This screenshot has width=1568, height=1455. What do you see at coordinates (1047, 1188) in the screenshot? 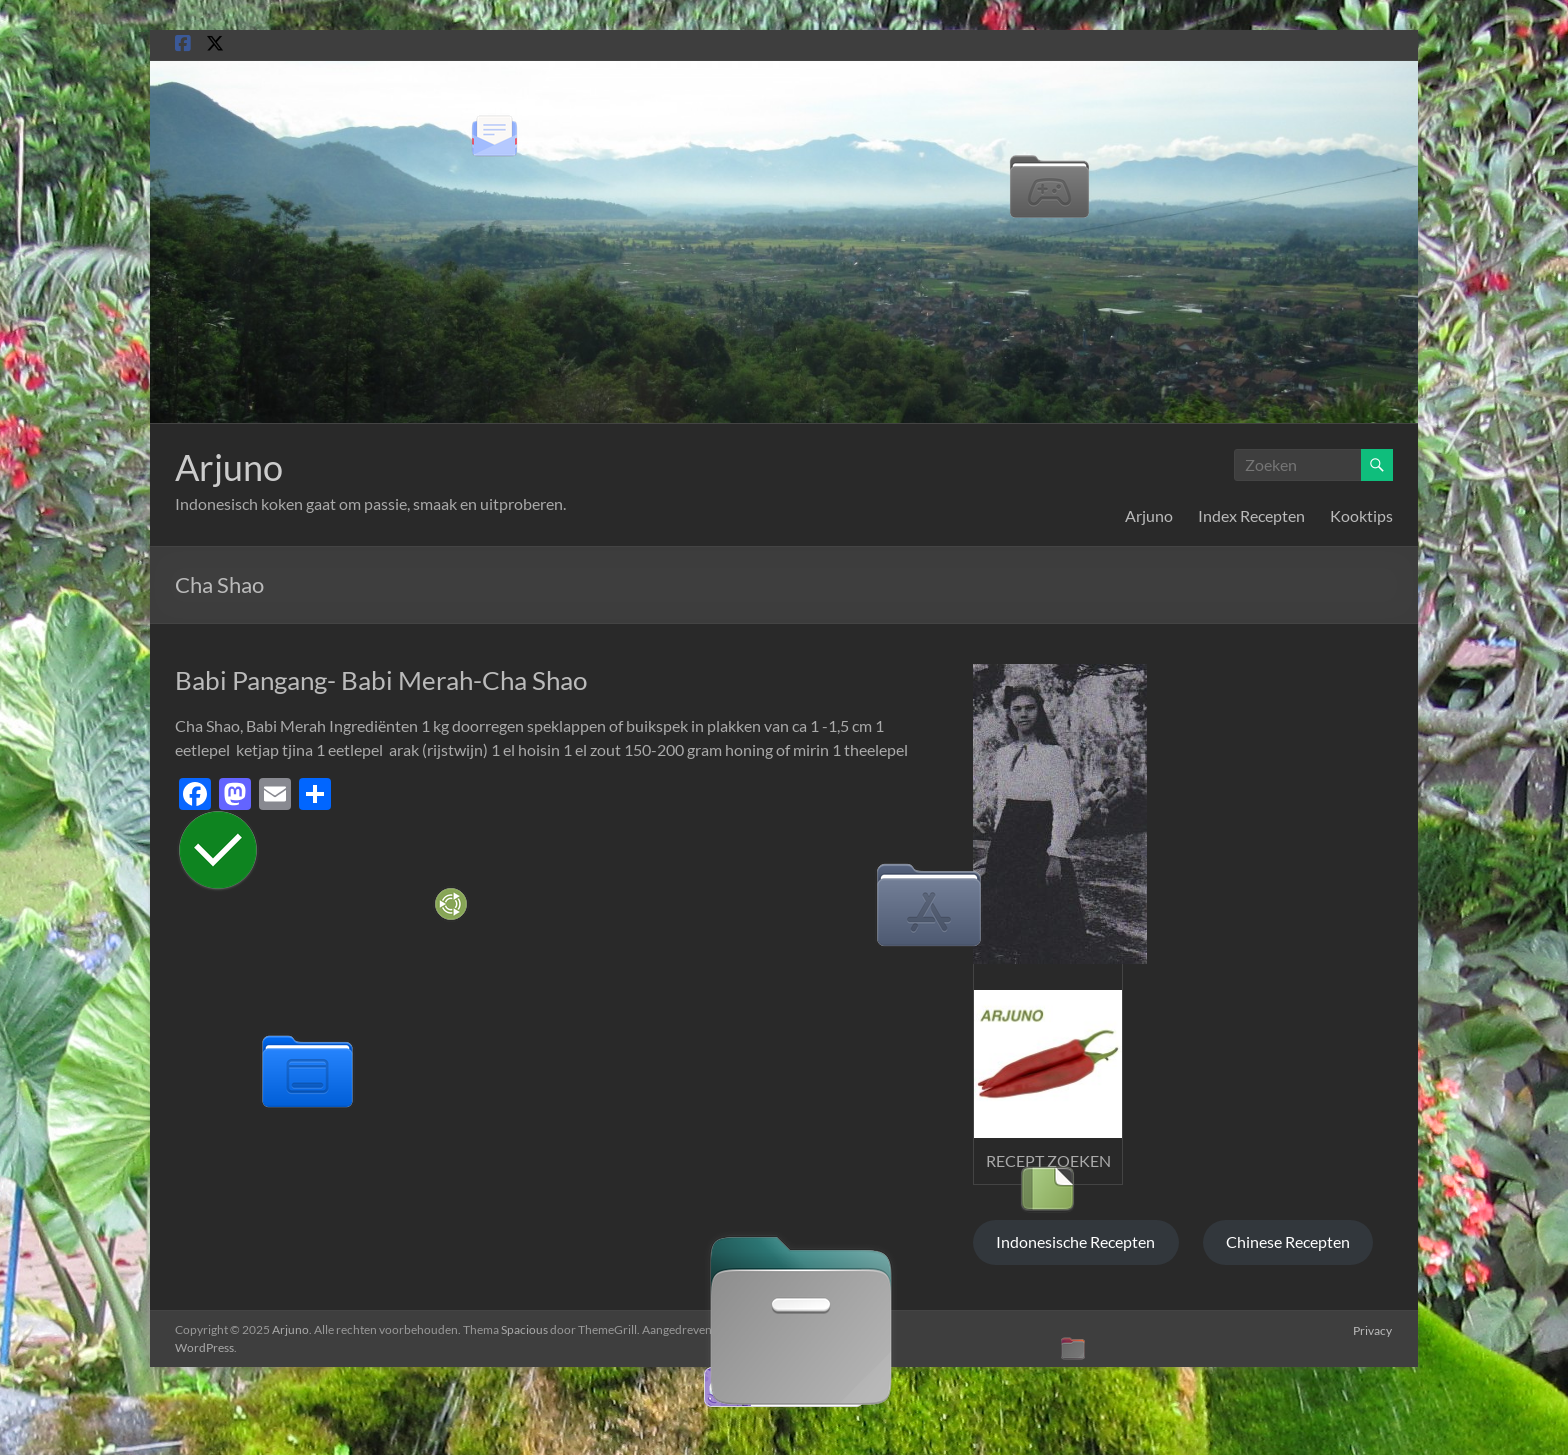
I see `change desktop wallpaper settings` at bounding box center [1047, 1188].